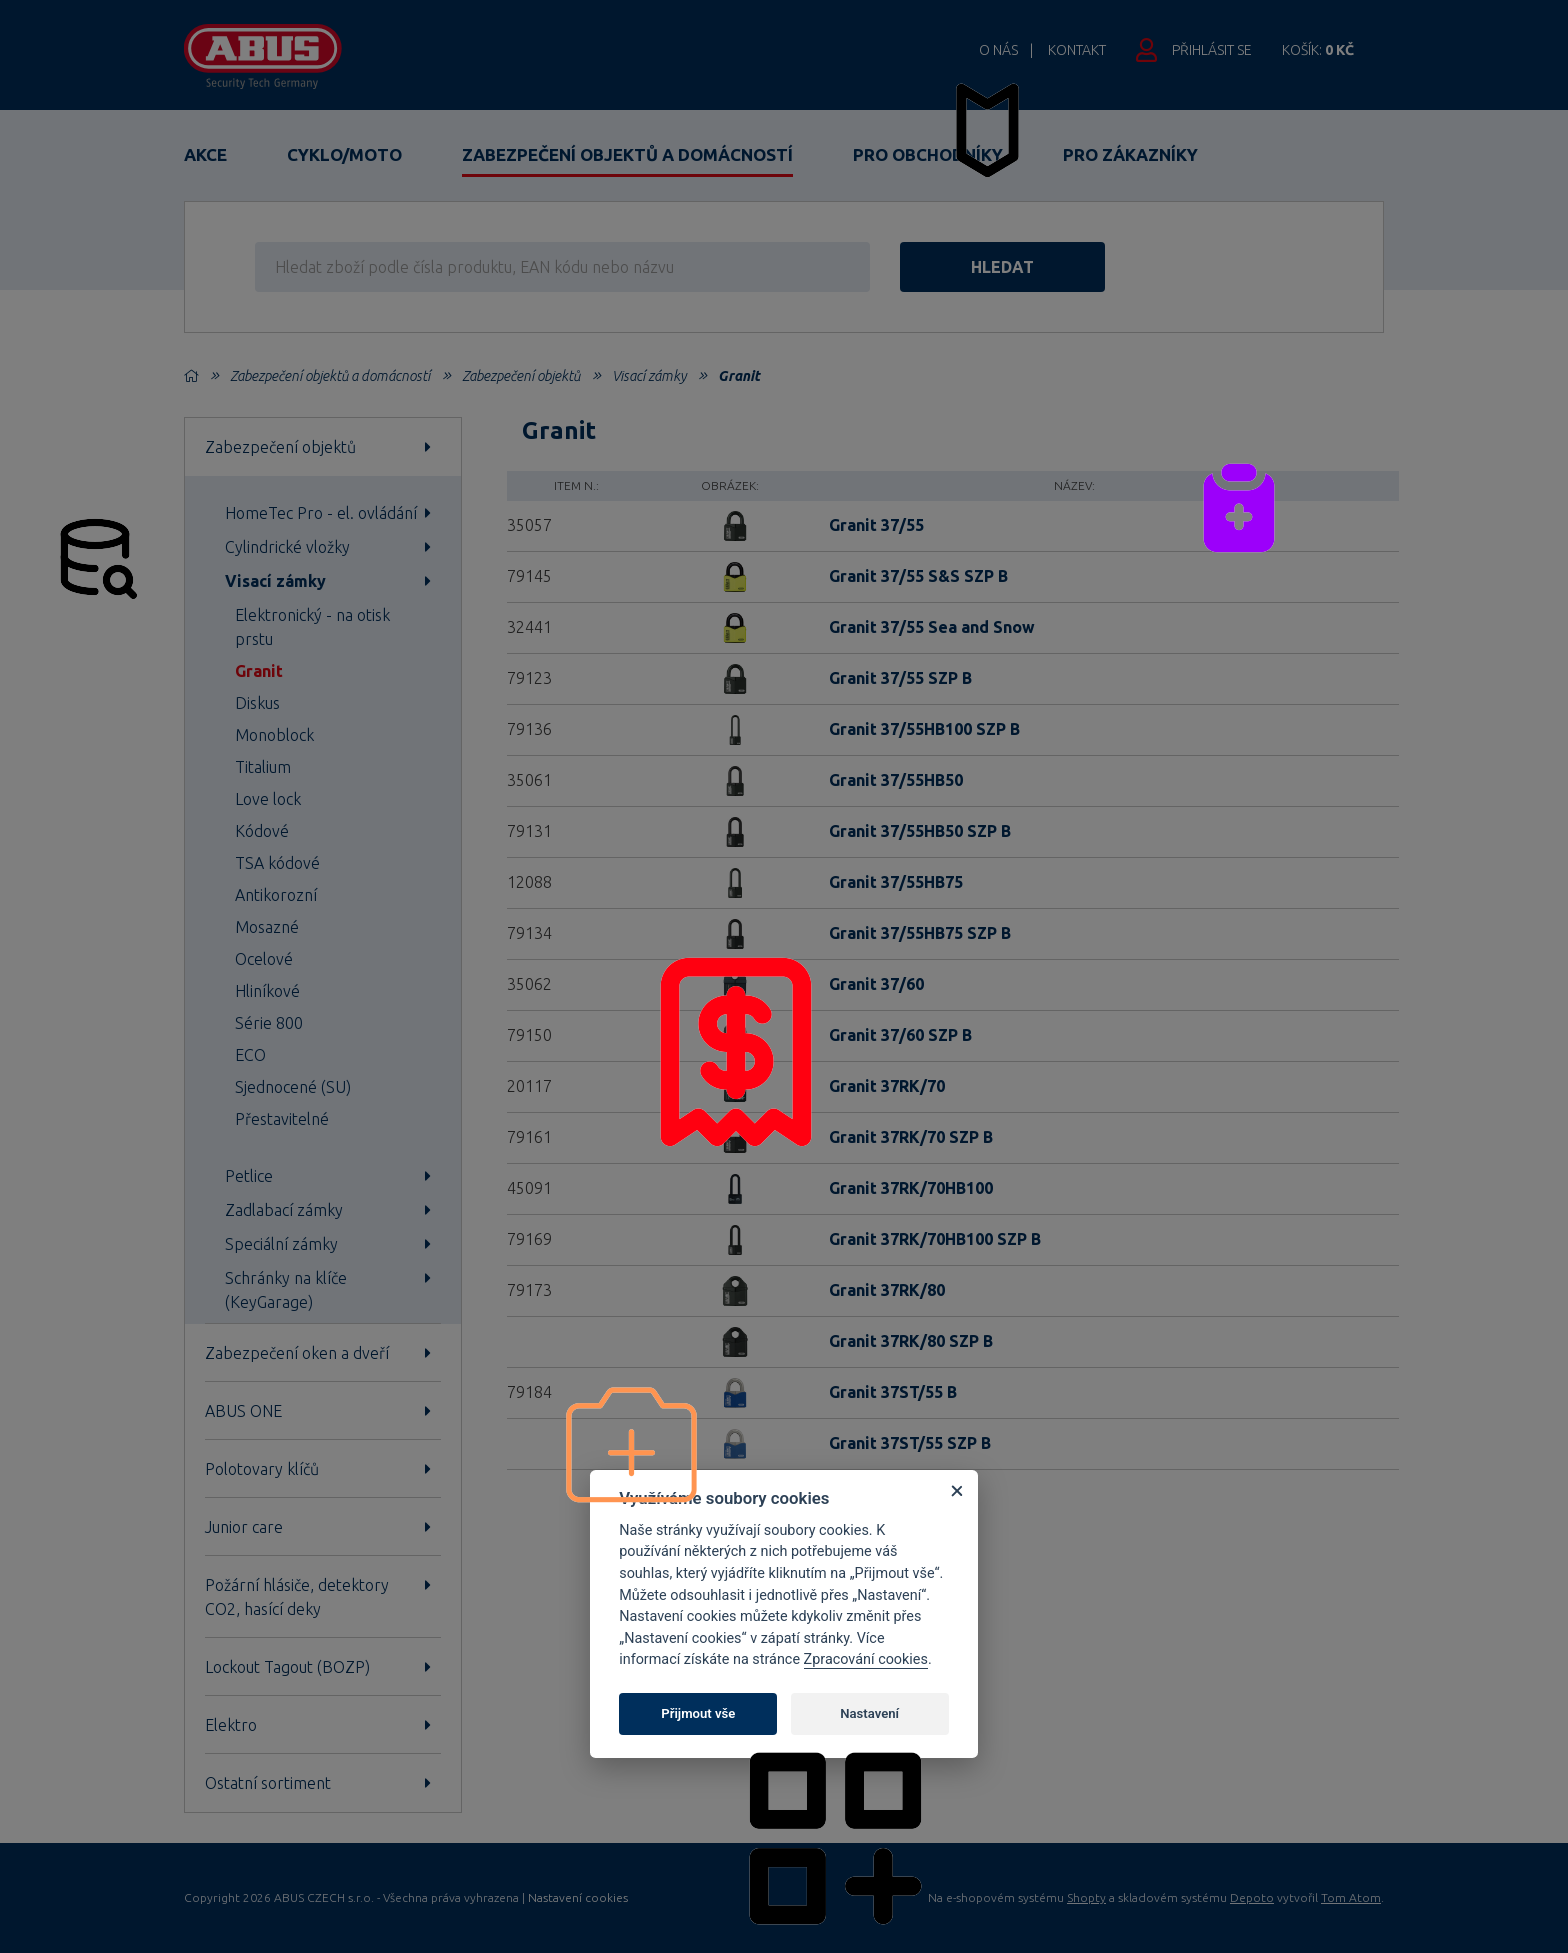 The width and height of the screenshot is (1568, 1953). Describe the element at coordinates (987, 130) in the screenshot. I see `view your profile badge or achievement` at that location.